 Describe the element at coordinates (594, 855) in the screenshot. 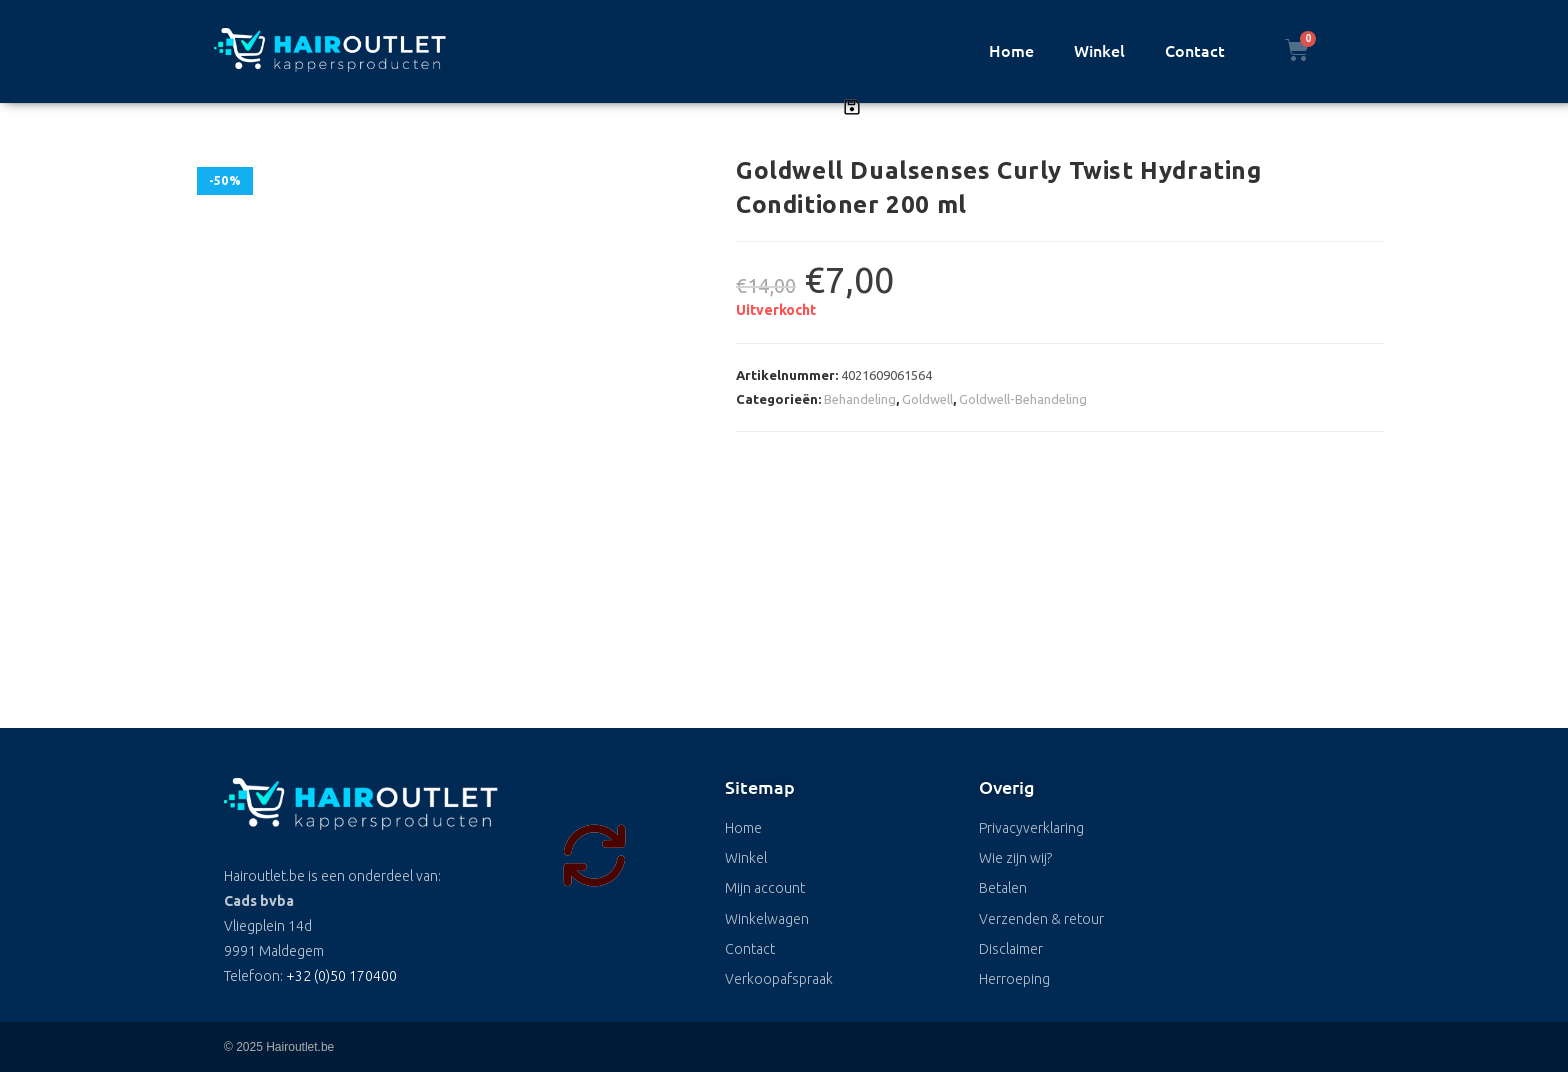

I see `refresh or reload content` at that location.